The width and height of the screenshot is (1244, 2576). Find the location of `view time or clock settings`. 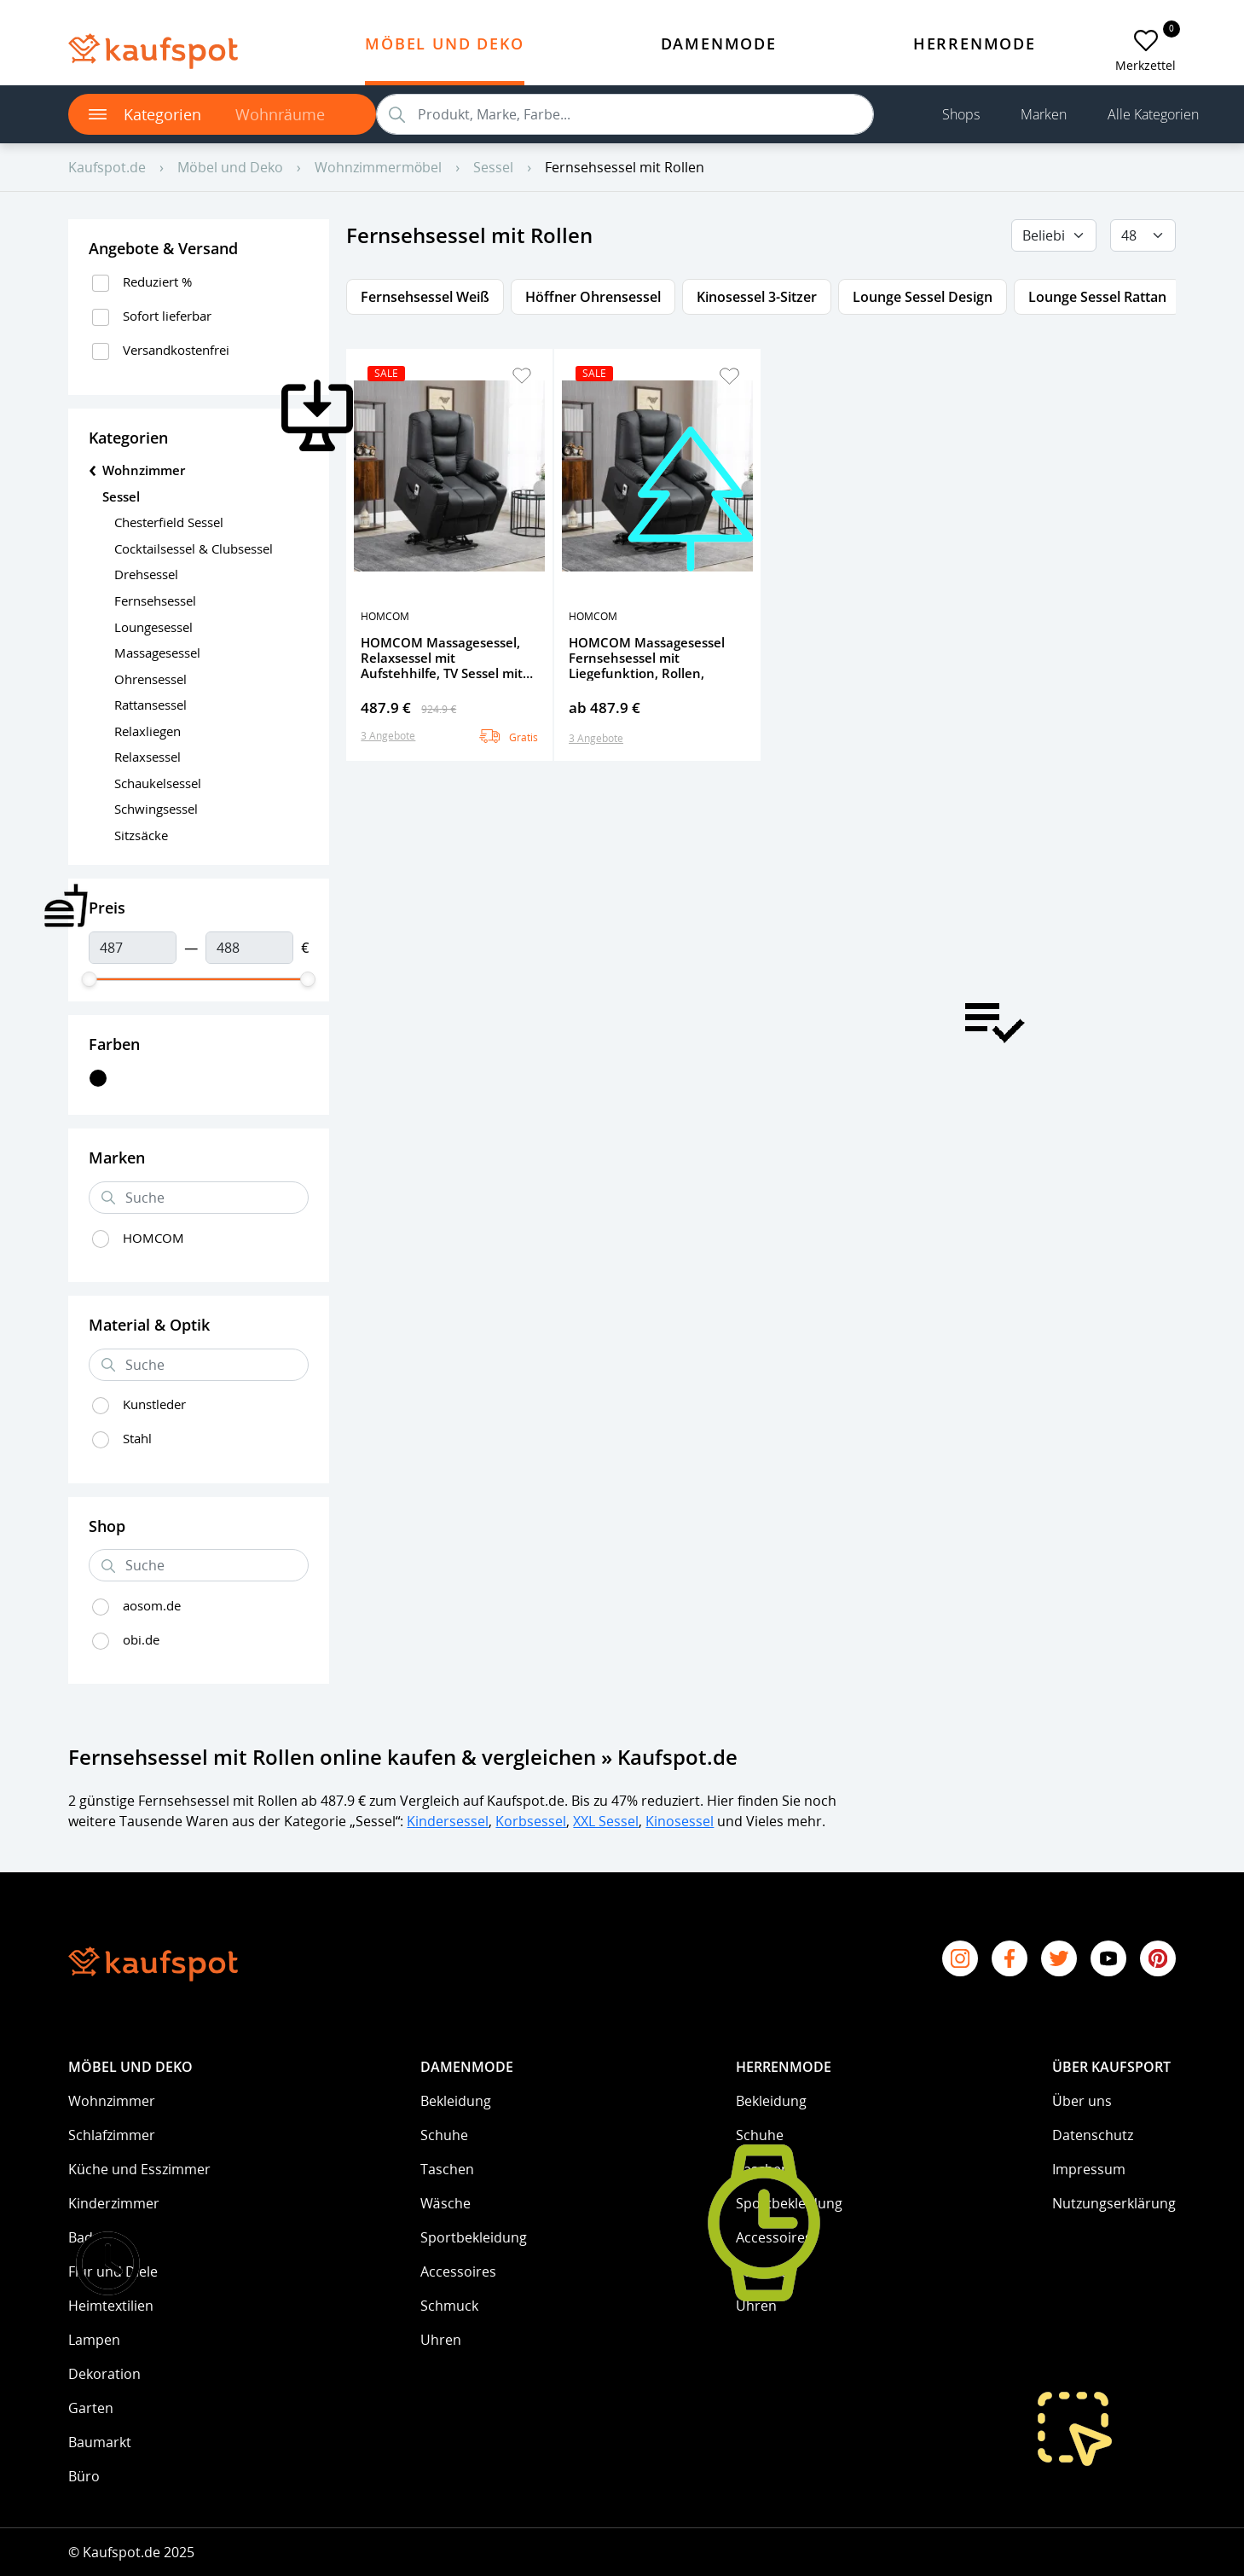

view time or clock settings is located at coordinates (107, 2263).